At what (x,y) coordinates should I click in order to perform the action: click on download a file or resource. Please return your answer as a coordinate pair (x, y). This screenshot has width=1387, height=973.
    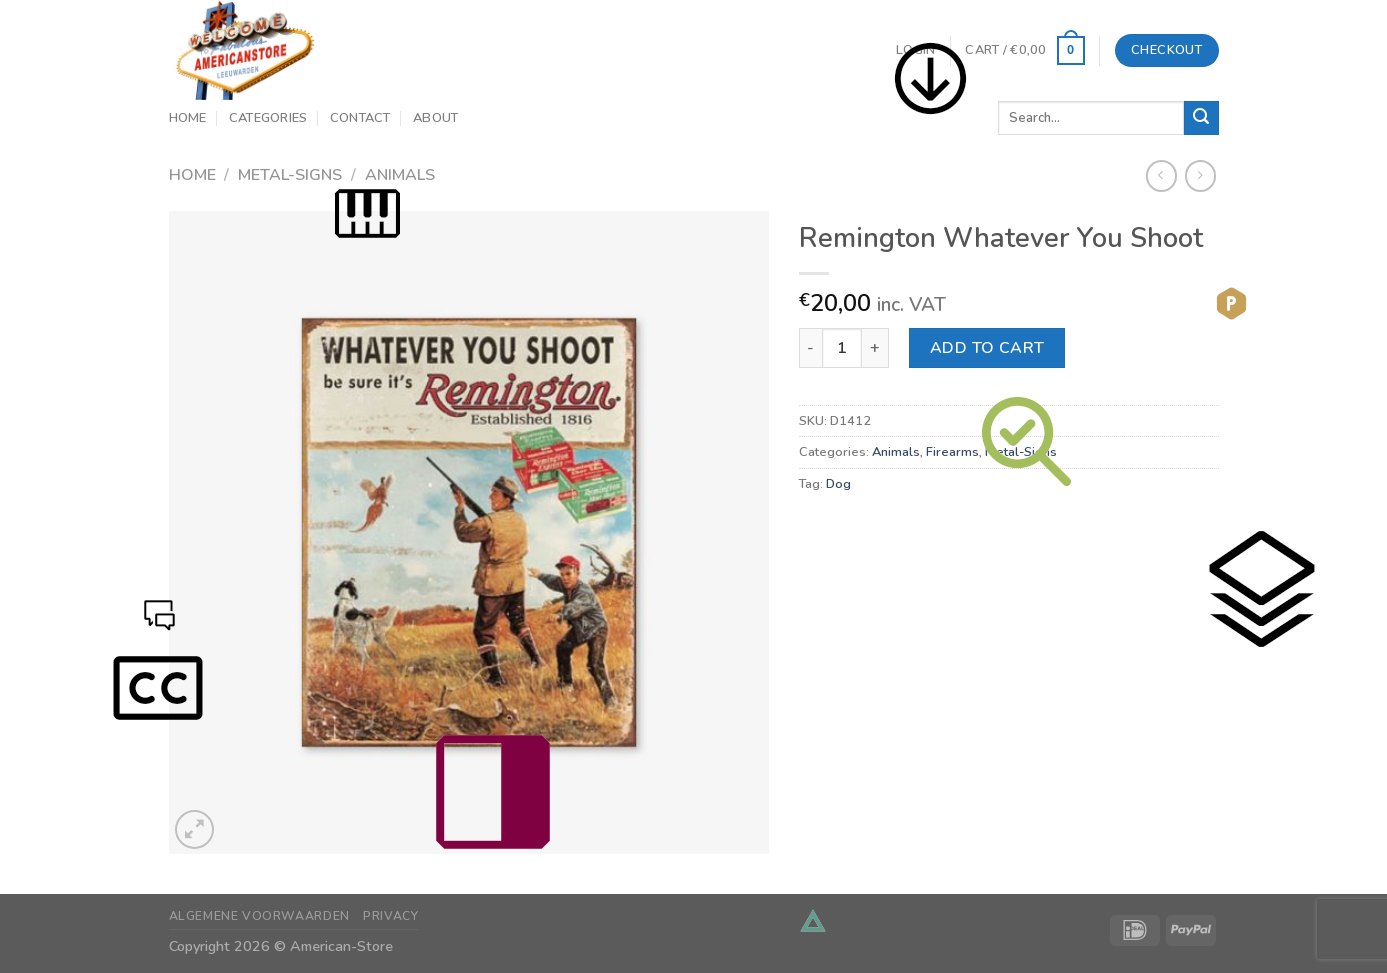
    Looking at the image, I should click on (930, 78).